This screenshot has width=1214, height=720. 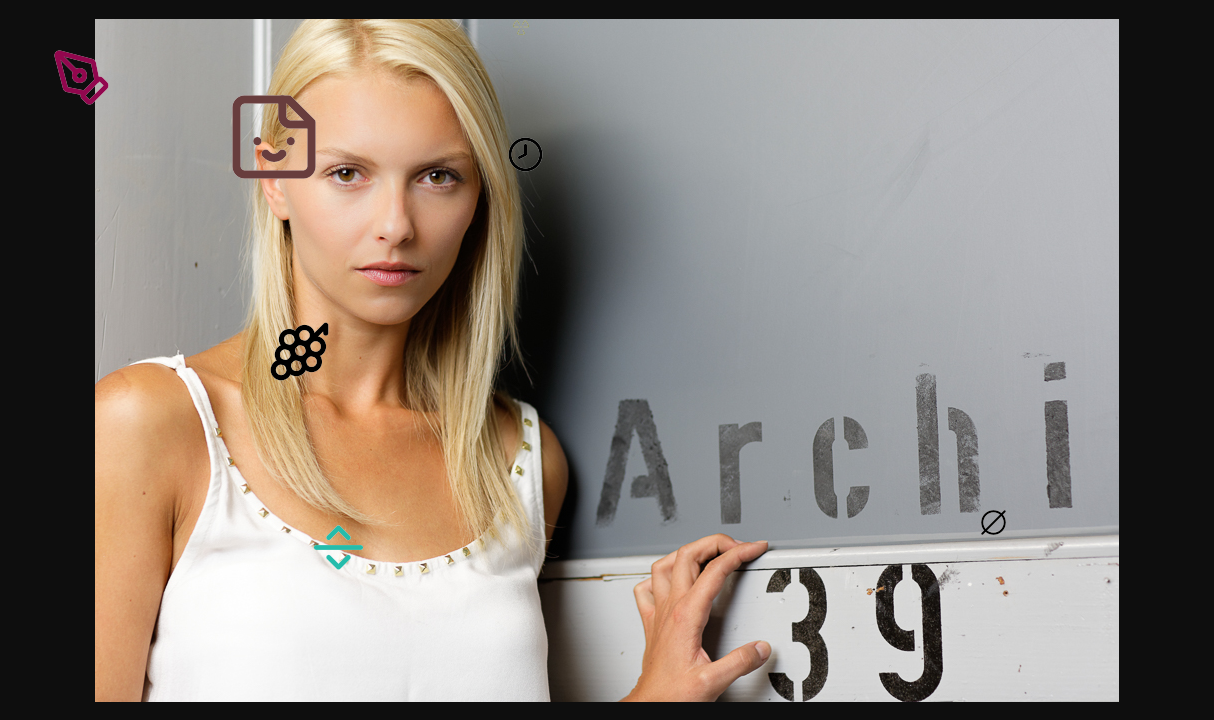 What do you see at coordinates (274, 137) in the screenshot?
I see `add a sticker to your message` at bounding box center [274, 137].